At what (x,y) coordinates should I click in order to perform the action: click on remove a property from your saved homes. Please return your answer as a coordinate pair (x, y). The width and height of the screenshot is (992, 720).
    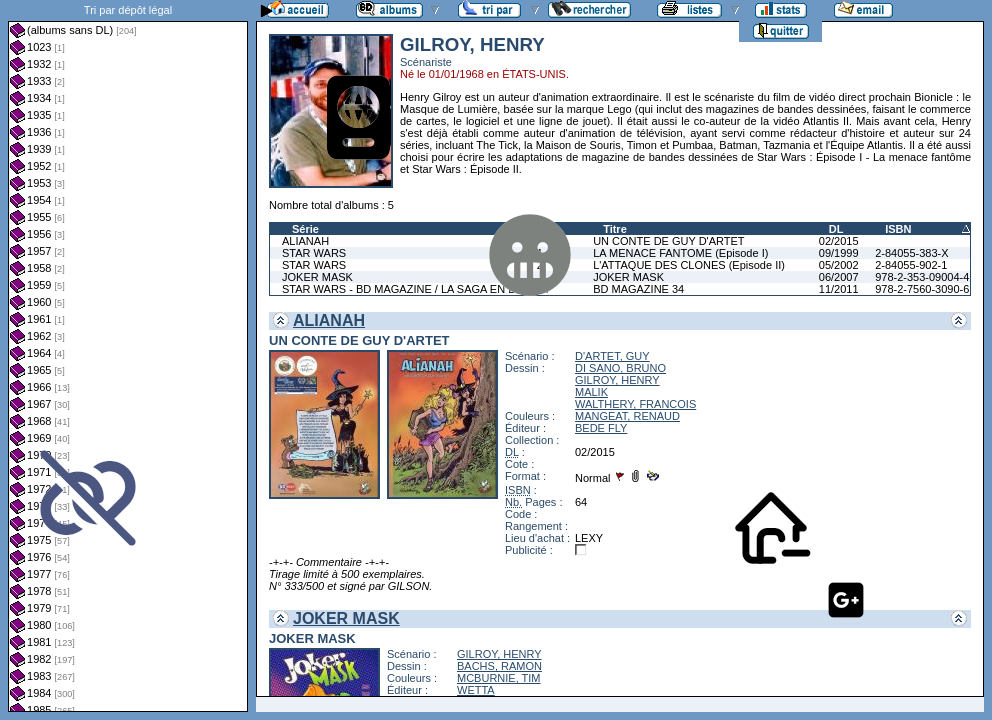
    Looking at the image, I should click on (771, 528).